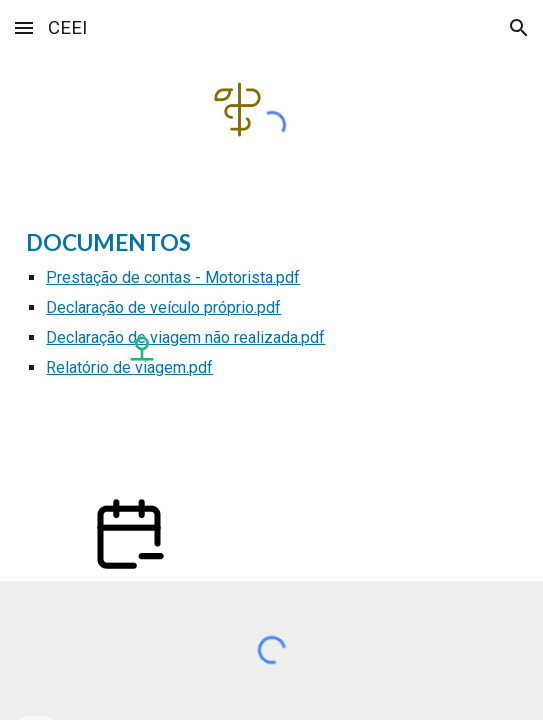  I want to click on access health or medical services, so click(239, 109).